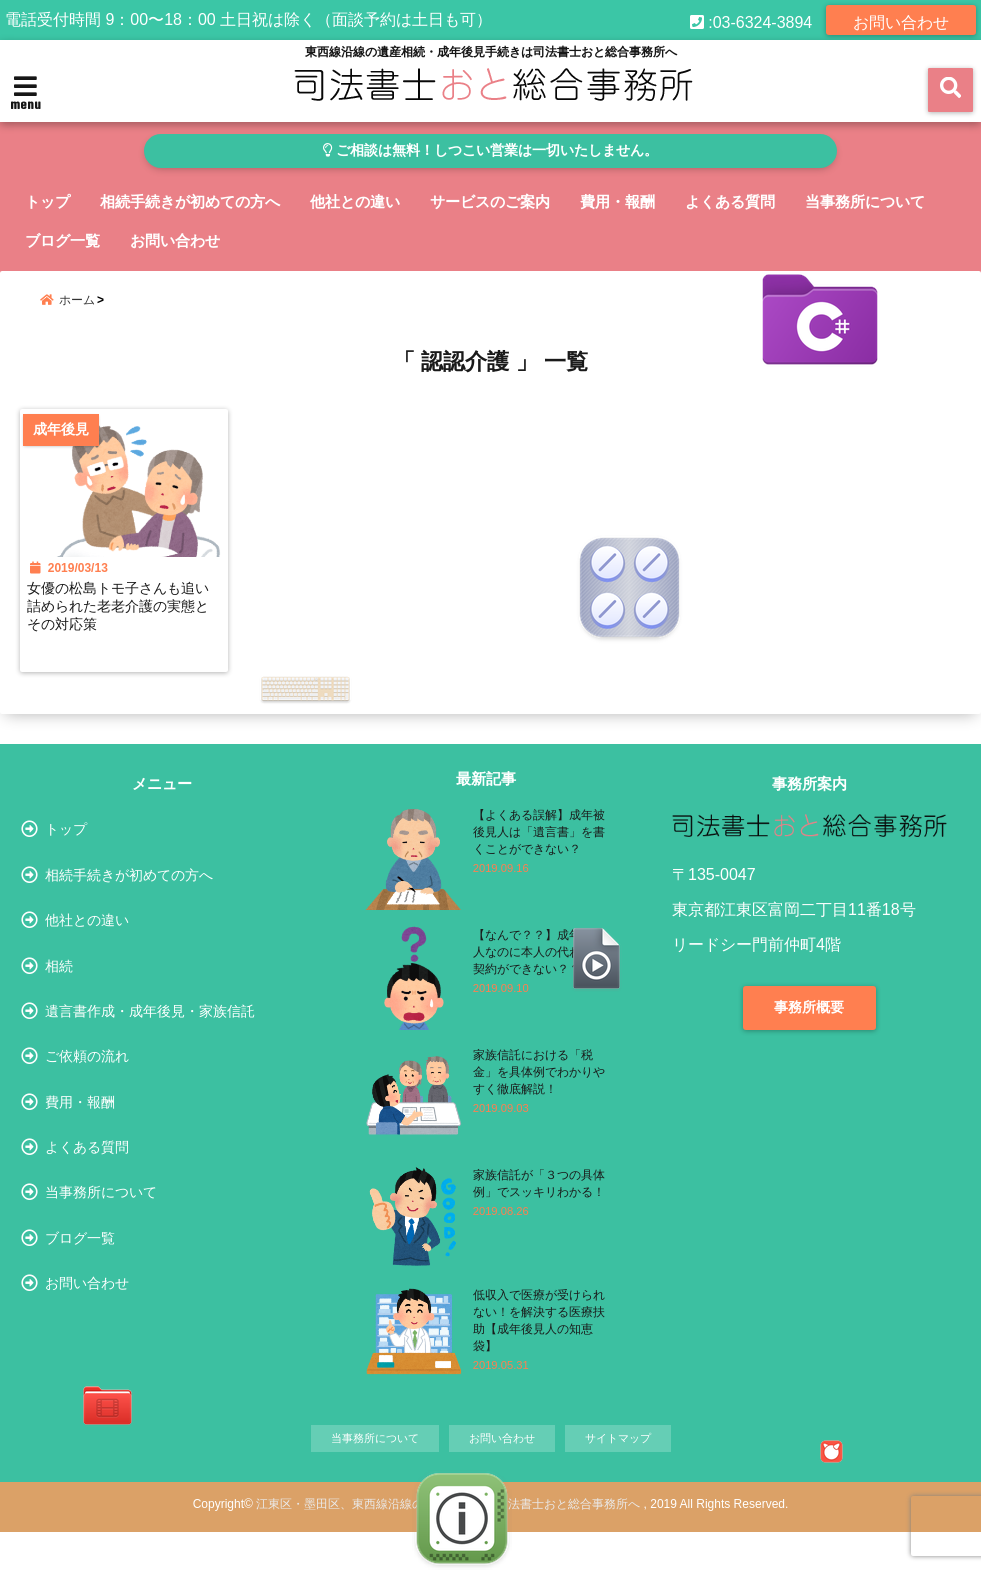 This screenshot has height=1570, width=981. What do you see at coordinates (596, 959) in the screenshot?
I see `a kdenlive title clip file` at bounding box center [596, 959].